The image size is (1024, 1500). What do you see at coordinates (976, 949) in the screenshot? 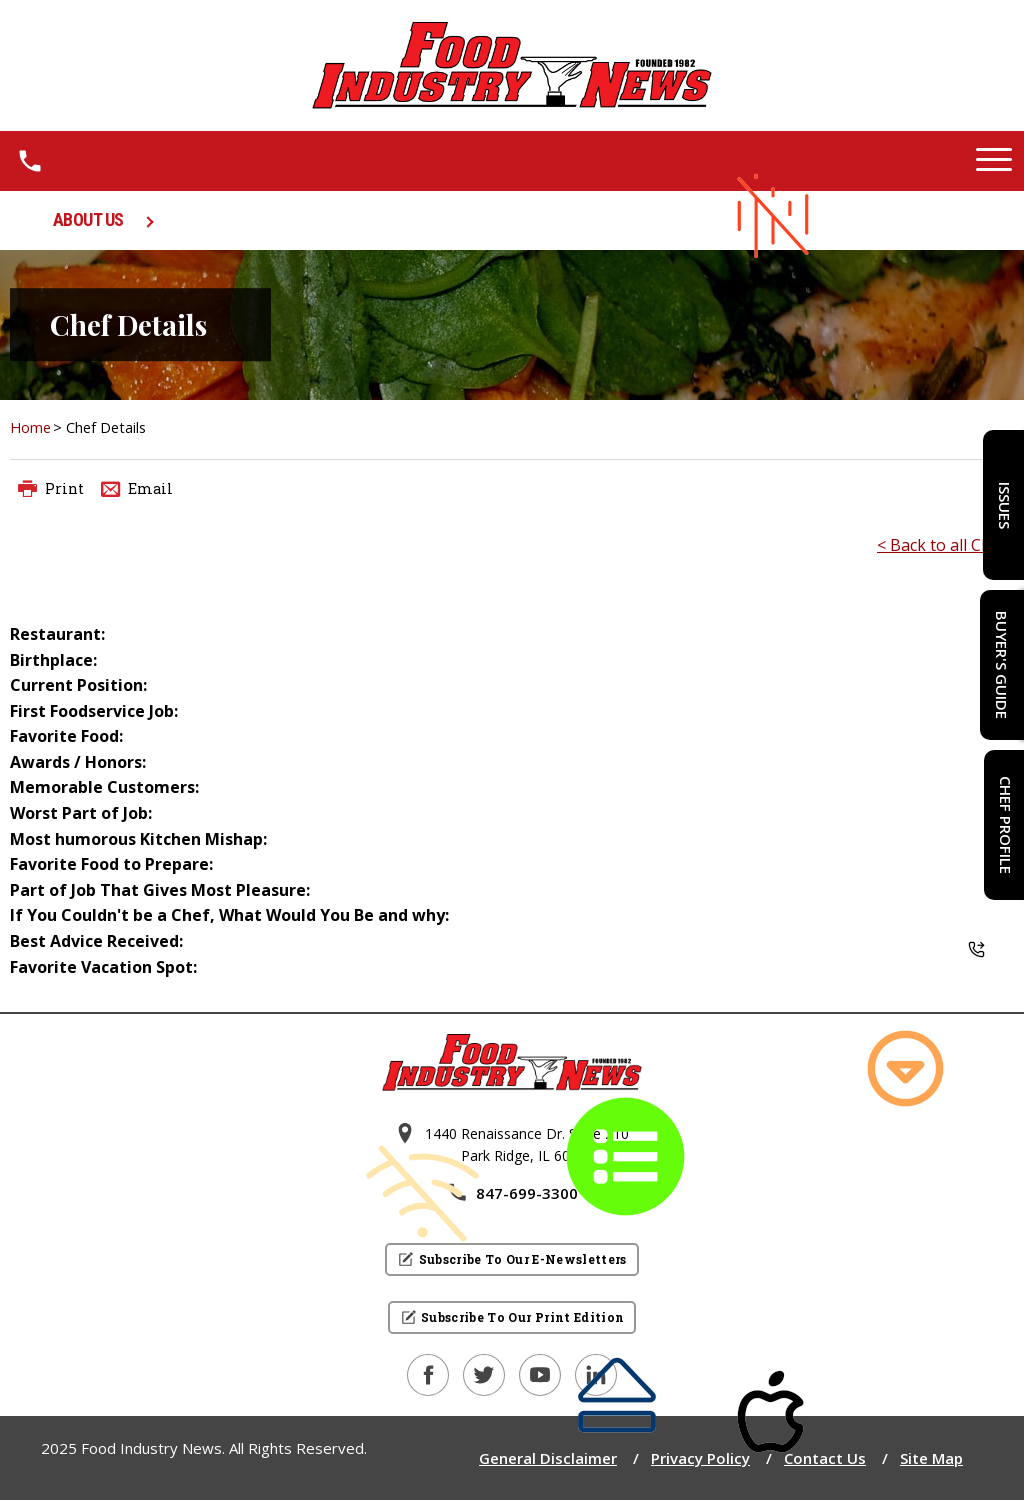
I see `forward a call to another number` at bounding box center [976, 949].